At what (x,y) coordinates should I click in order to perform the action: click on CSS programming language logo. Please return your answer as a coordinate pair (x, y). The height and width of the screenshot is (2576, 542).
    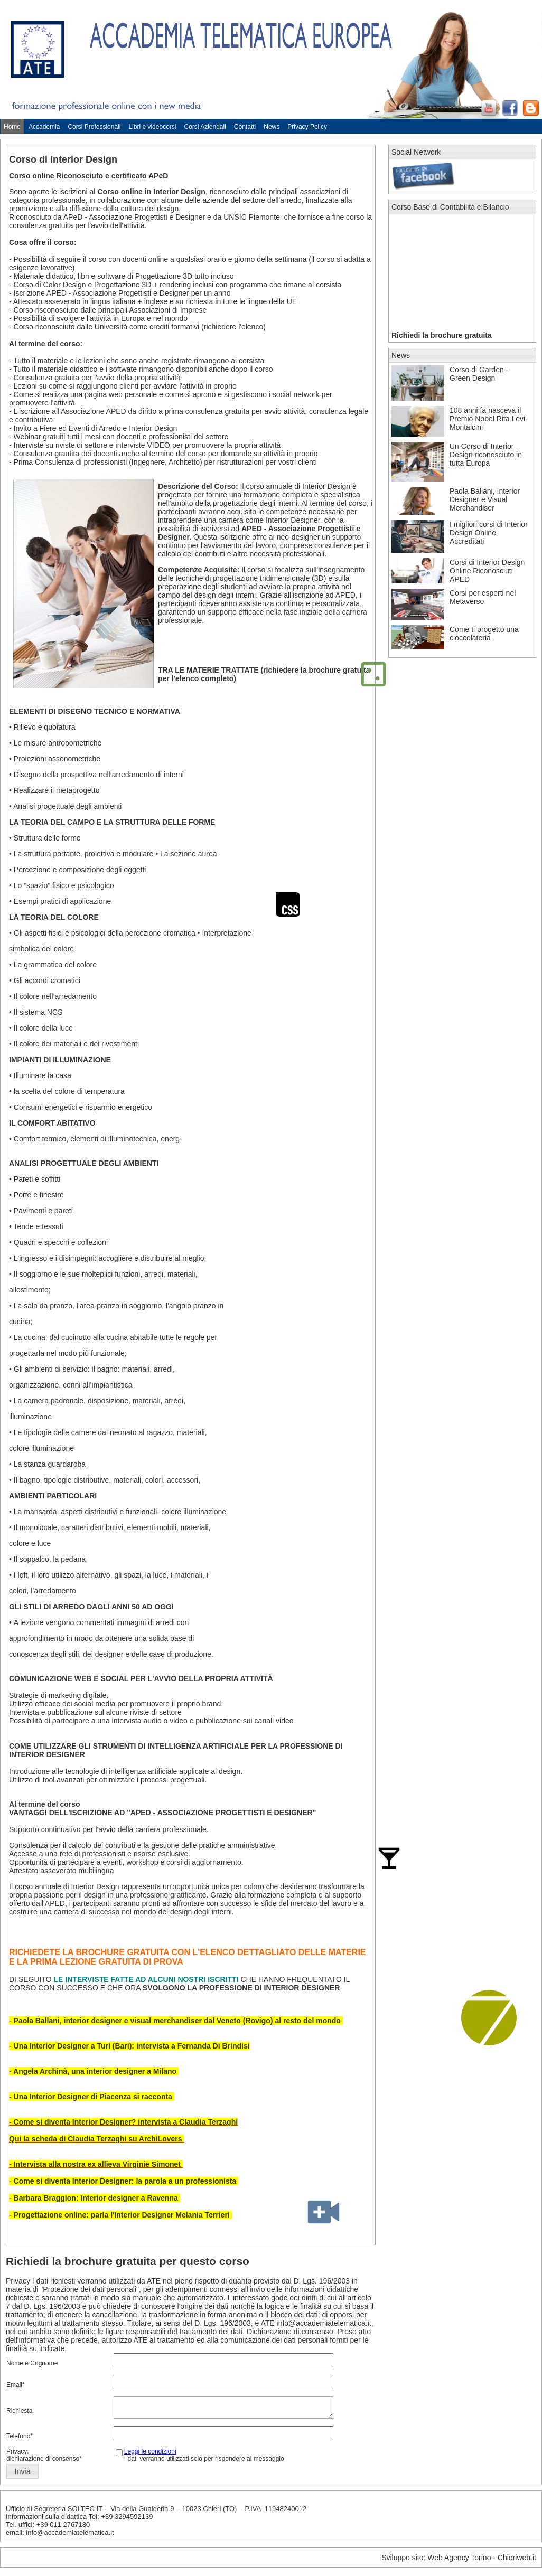
    Looking at the image, I should click on (288, 904).